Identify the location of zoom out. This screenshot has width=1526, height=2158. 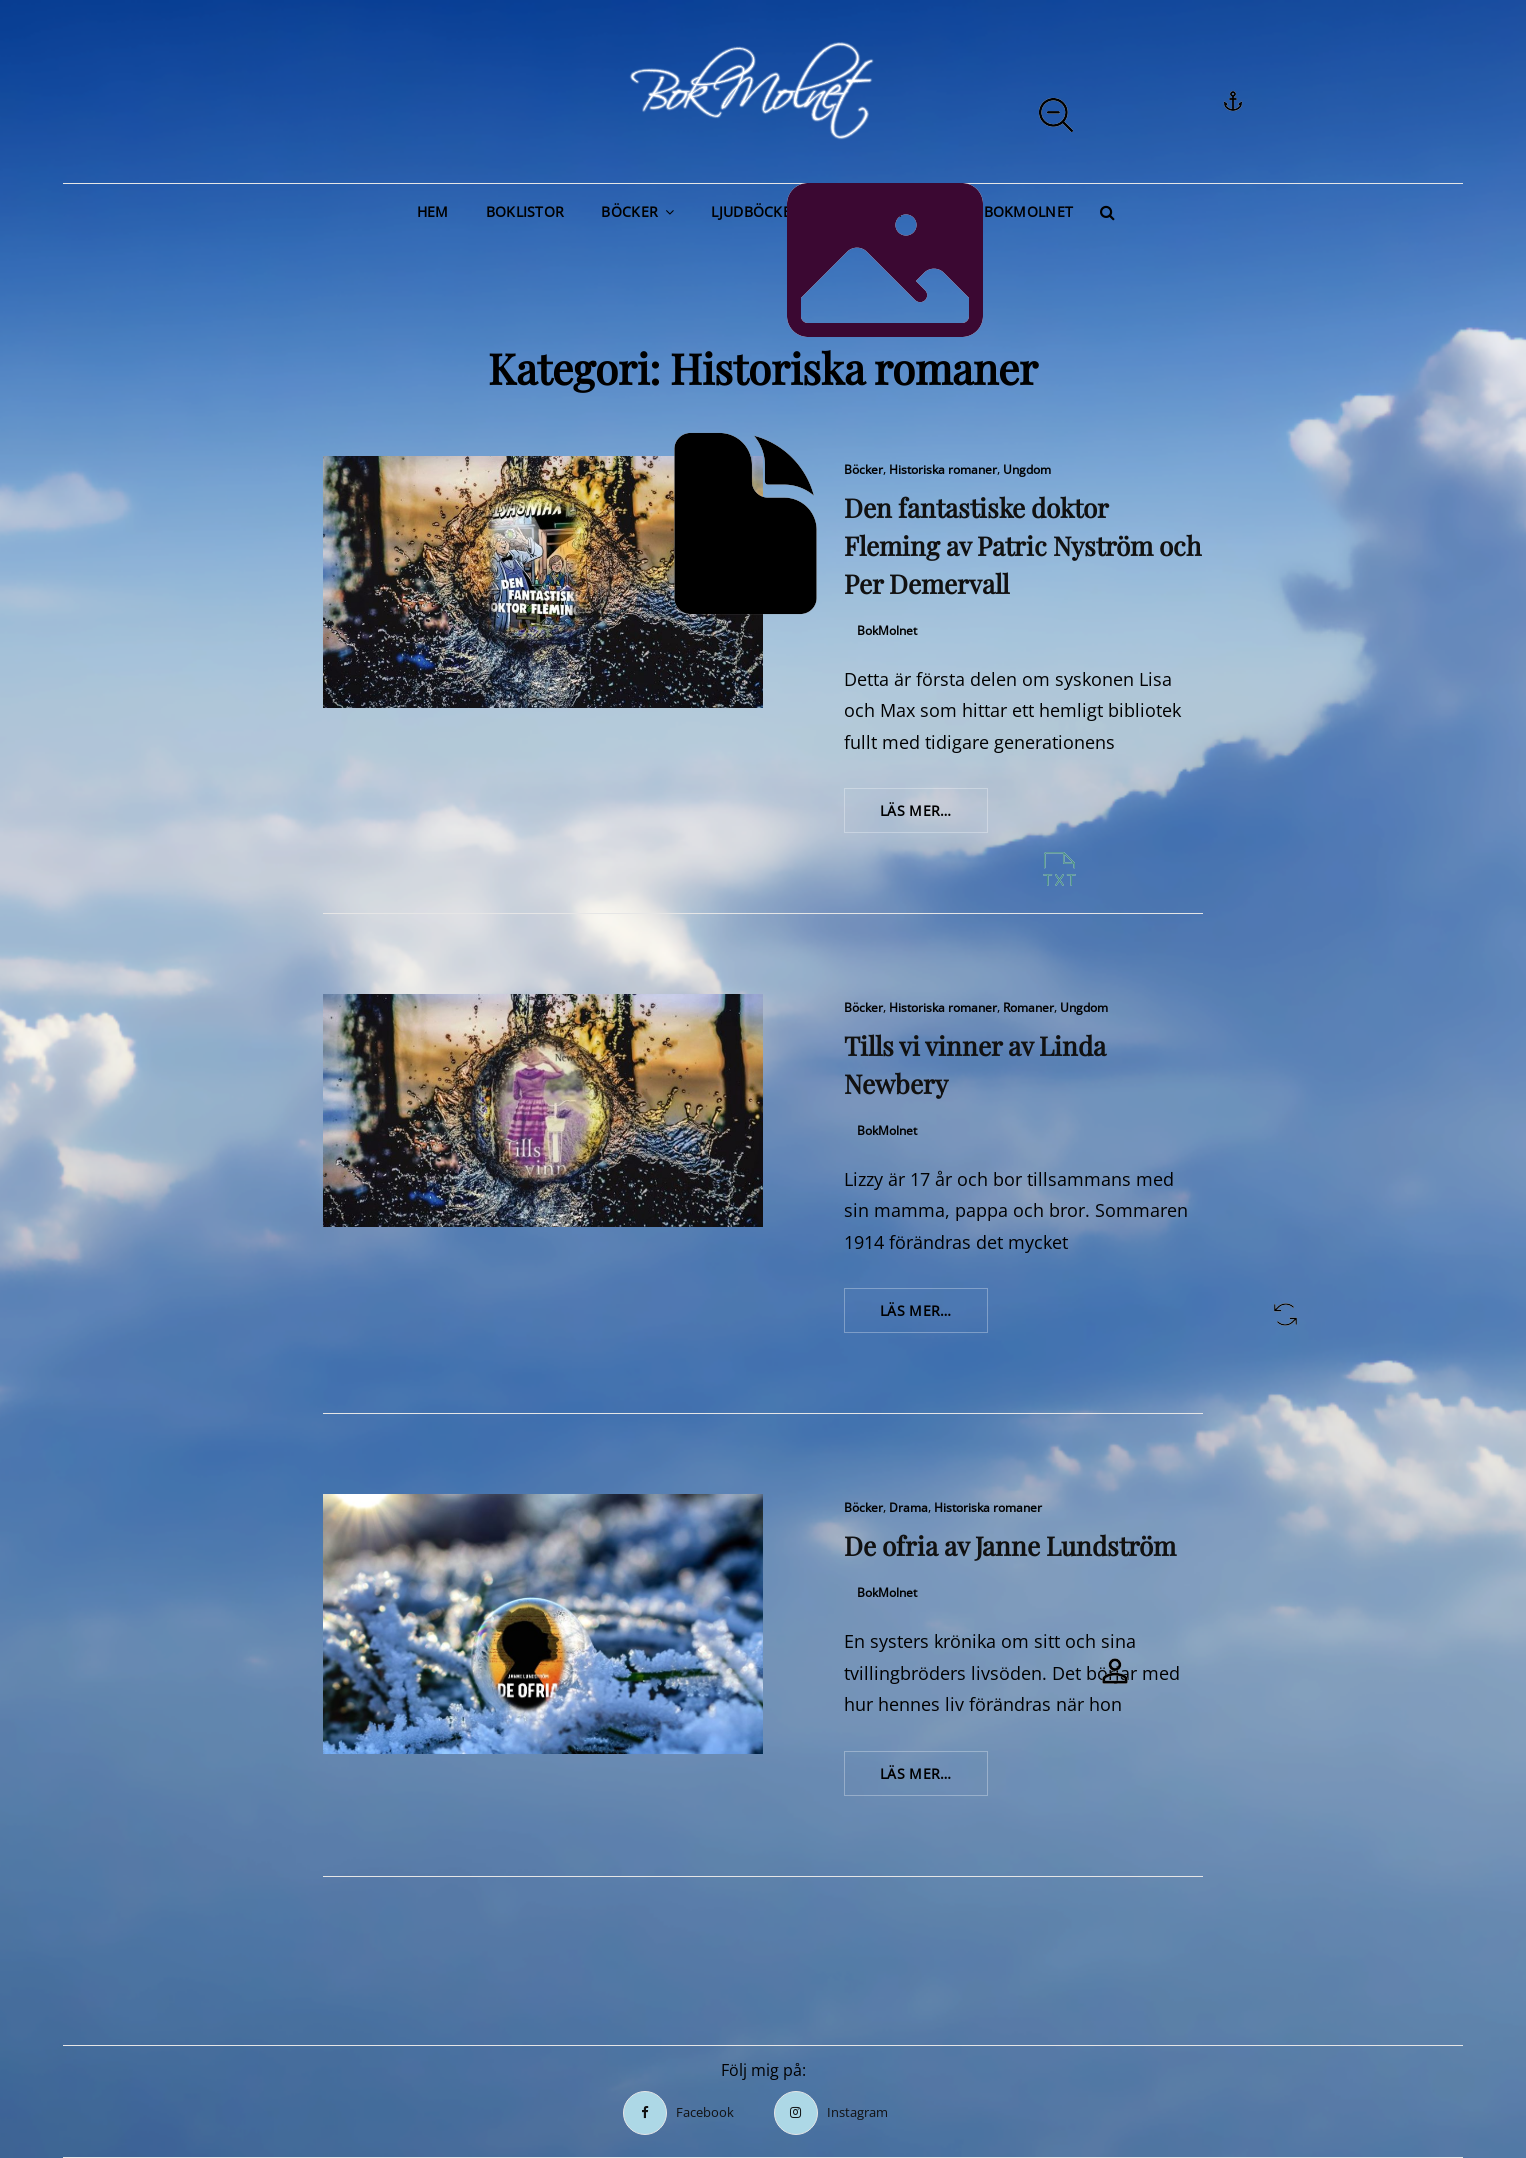
(1056, 115).